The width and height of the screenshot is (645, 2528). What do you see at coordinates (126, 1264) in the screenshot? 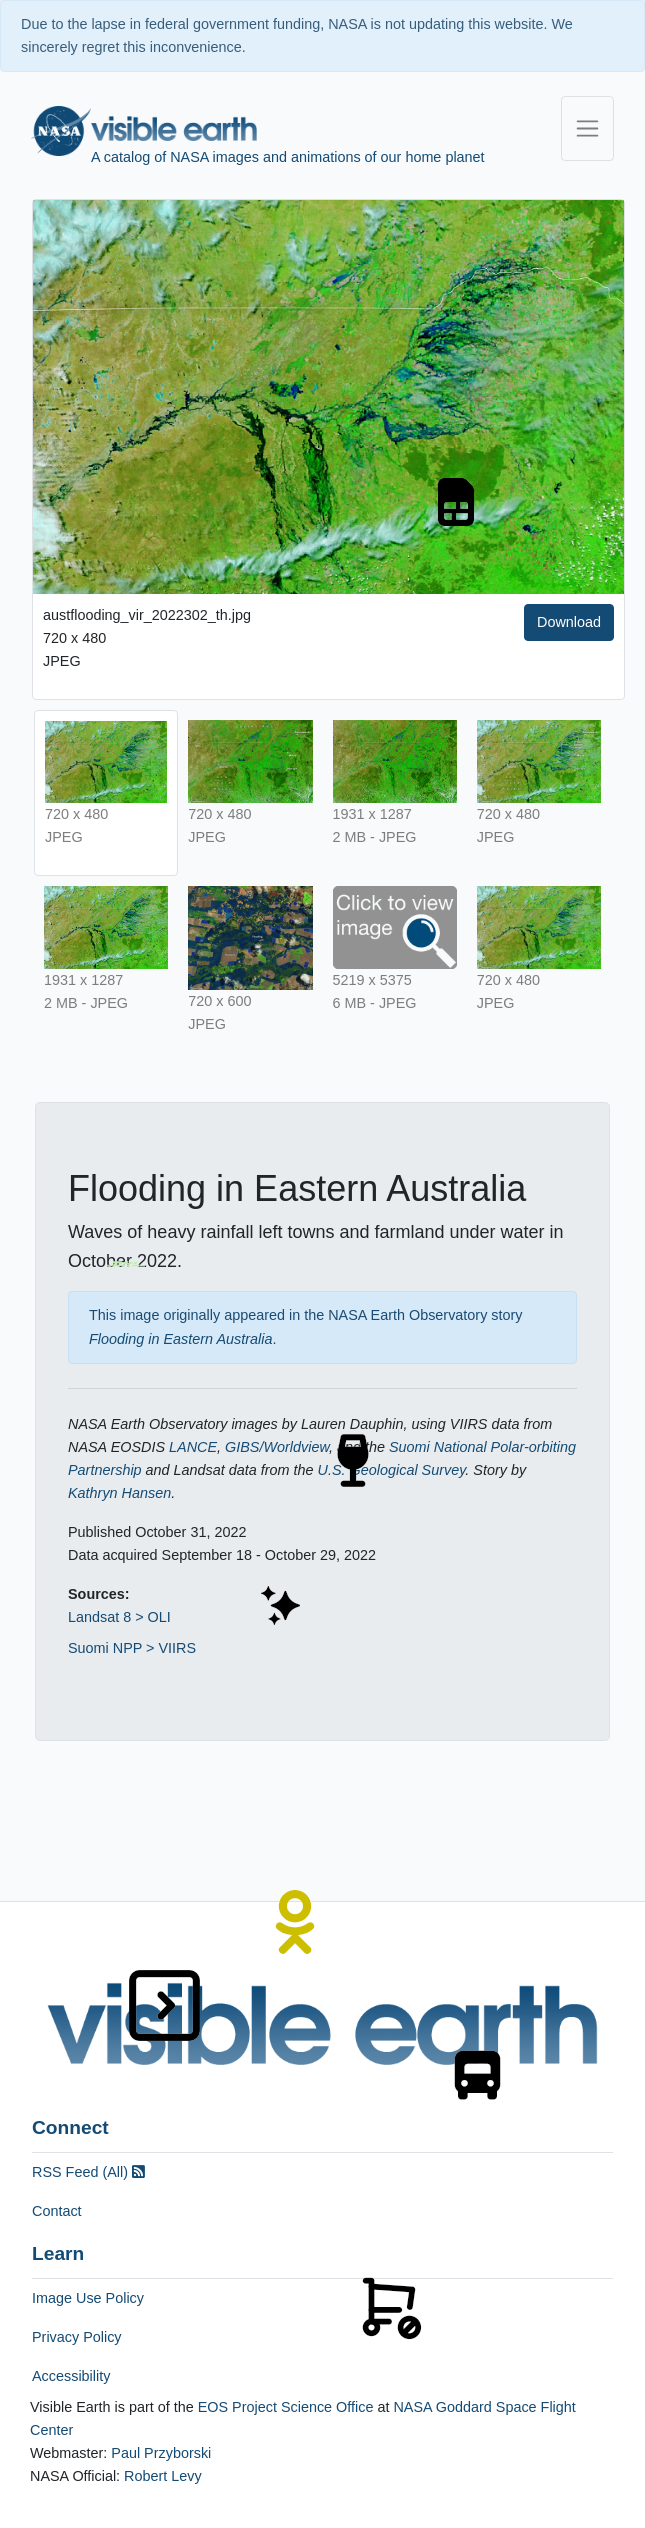
I see `DHL shipping and logistics services` at bounding box center [126, 1264].